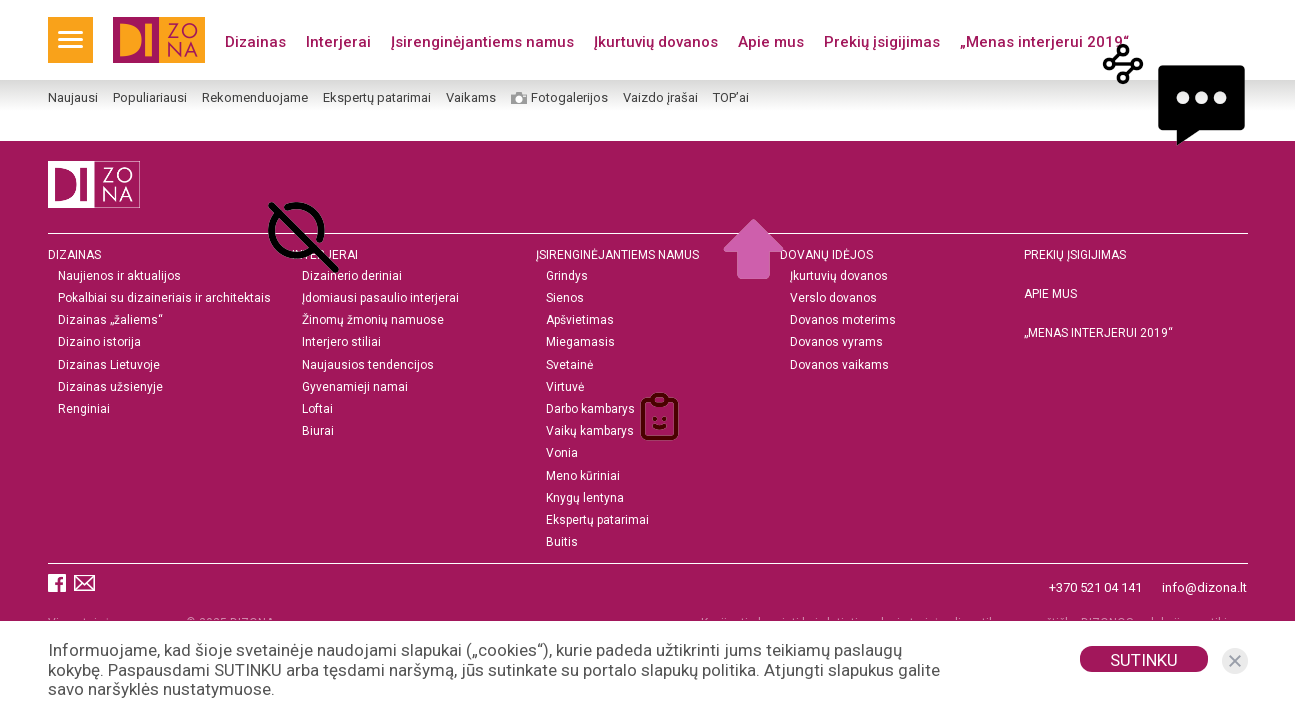 The image size is (1295, 720). Describe the element at coordinates (659, 416) in the screenshot. I see `view feedback or satisfaction survey` at that location.